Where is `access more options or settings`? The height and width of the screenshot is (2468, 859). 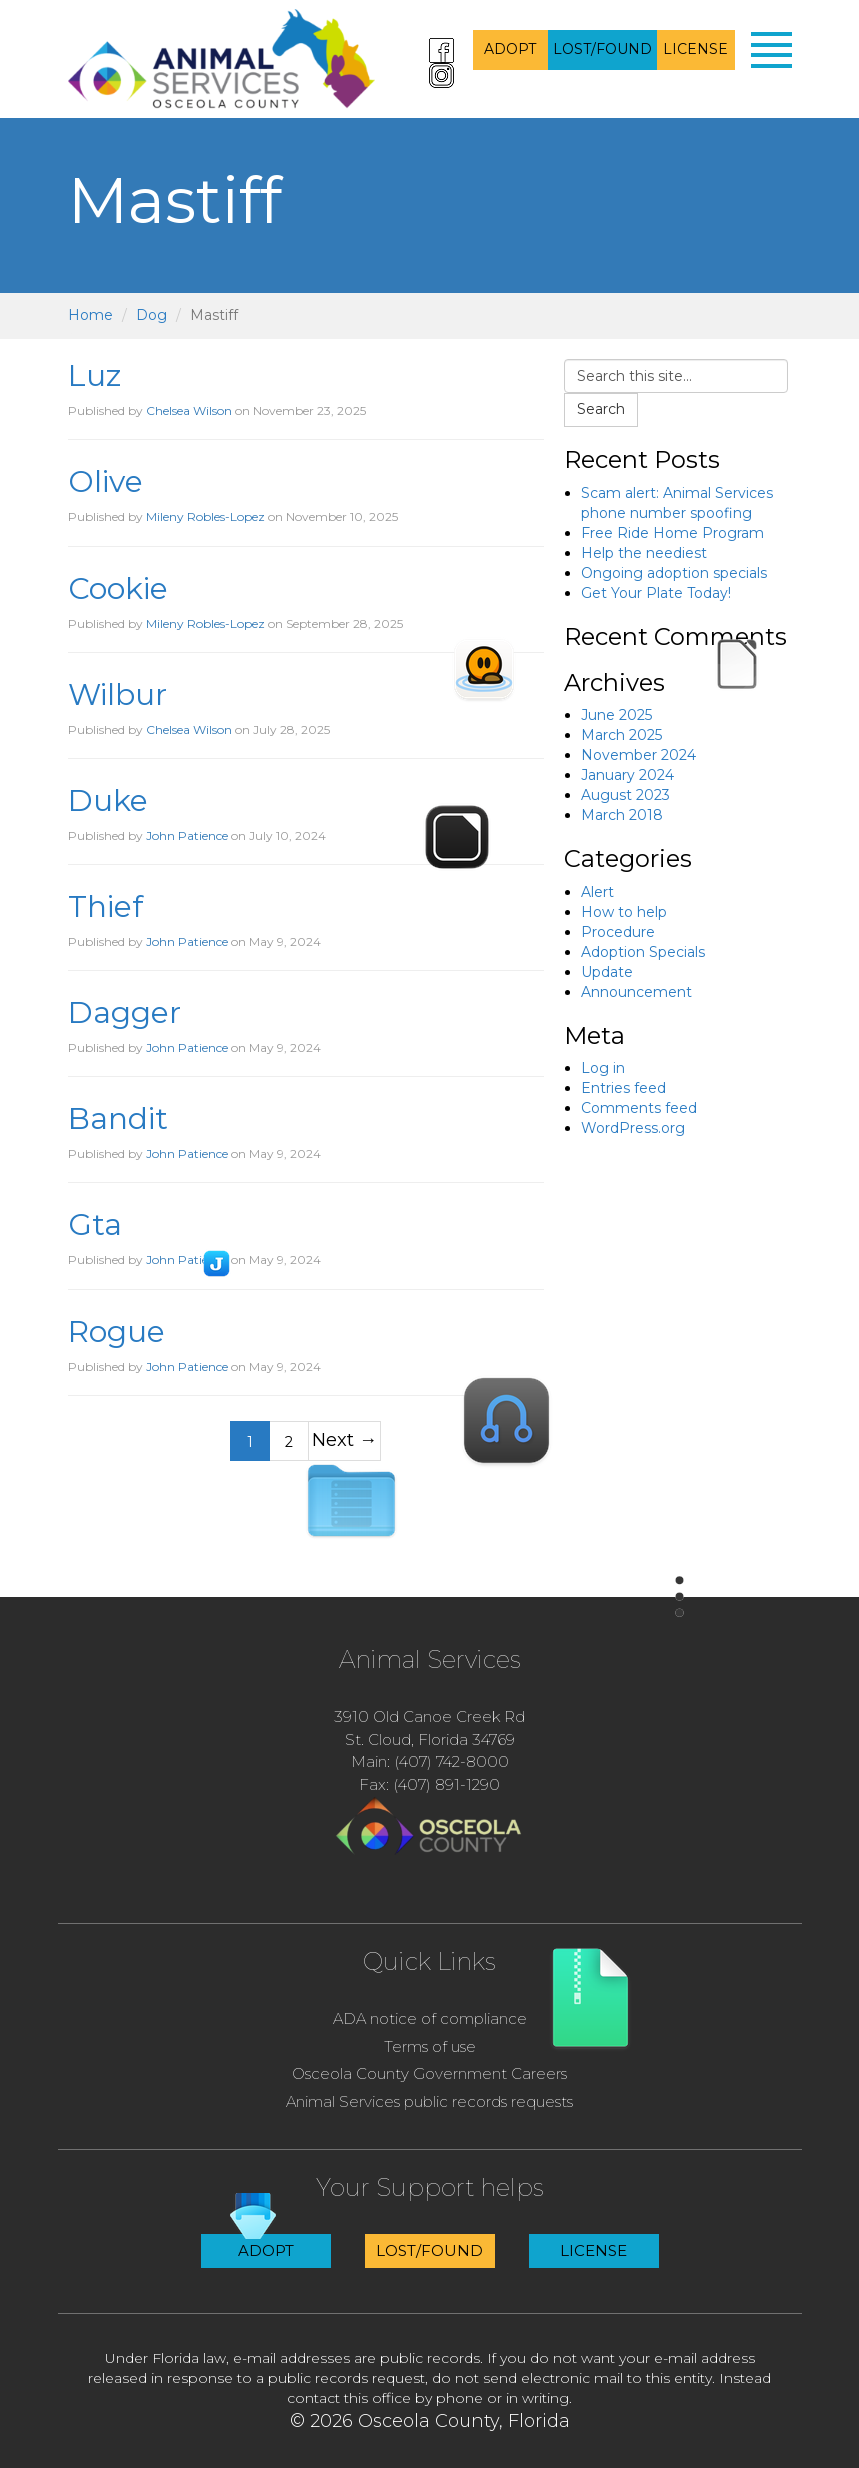
access more options or settings is located at coordinates (679, 1596).